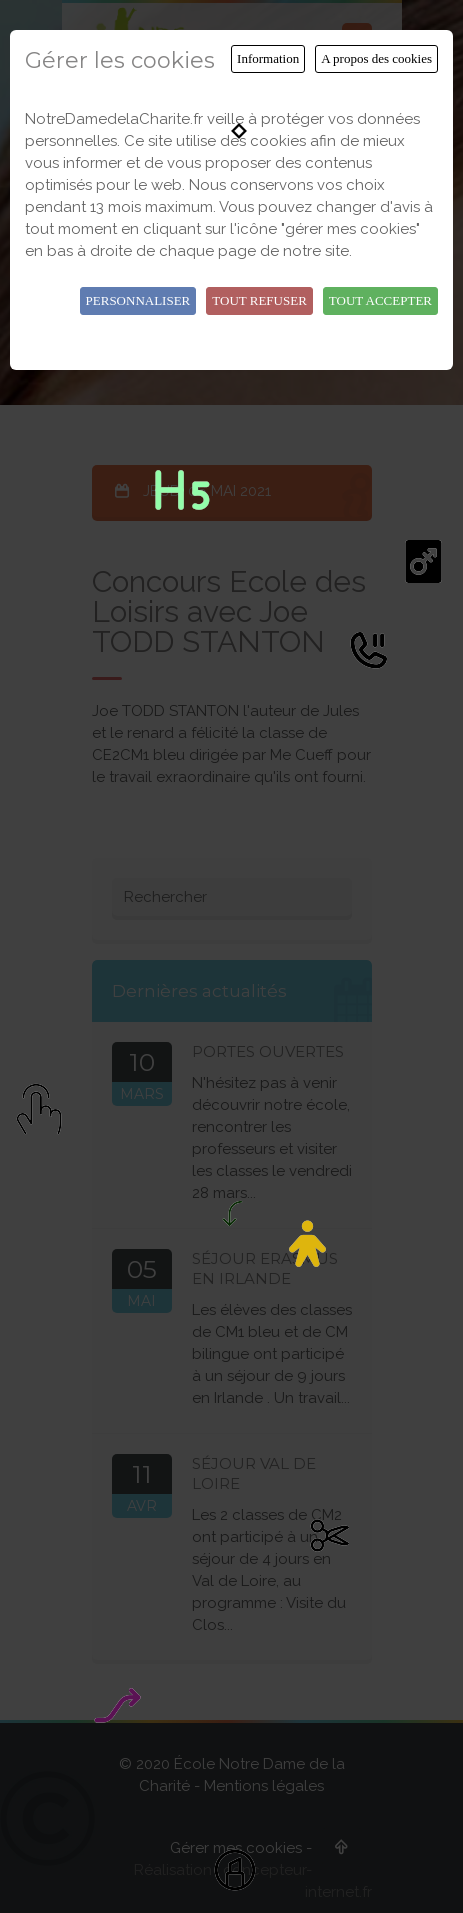 Image resolution: width=463 pixels, height=1913 pixels. What do you see at coordinates (423, 561) in the screenshot?
I see `indicates transgender or gender-diverse identity option` at bounding box center [423, 561].